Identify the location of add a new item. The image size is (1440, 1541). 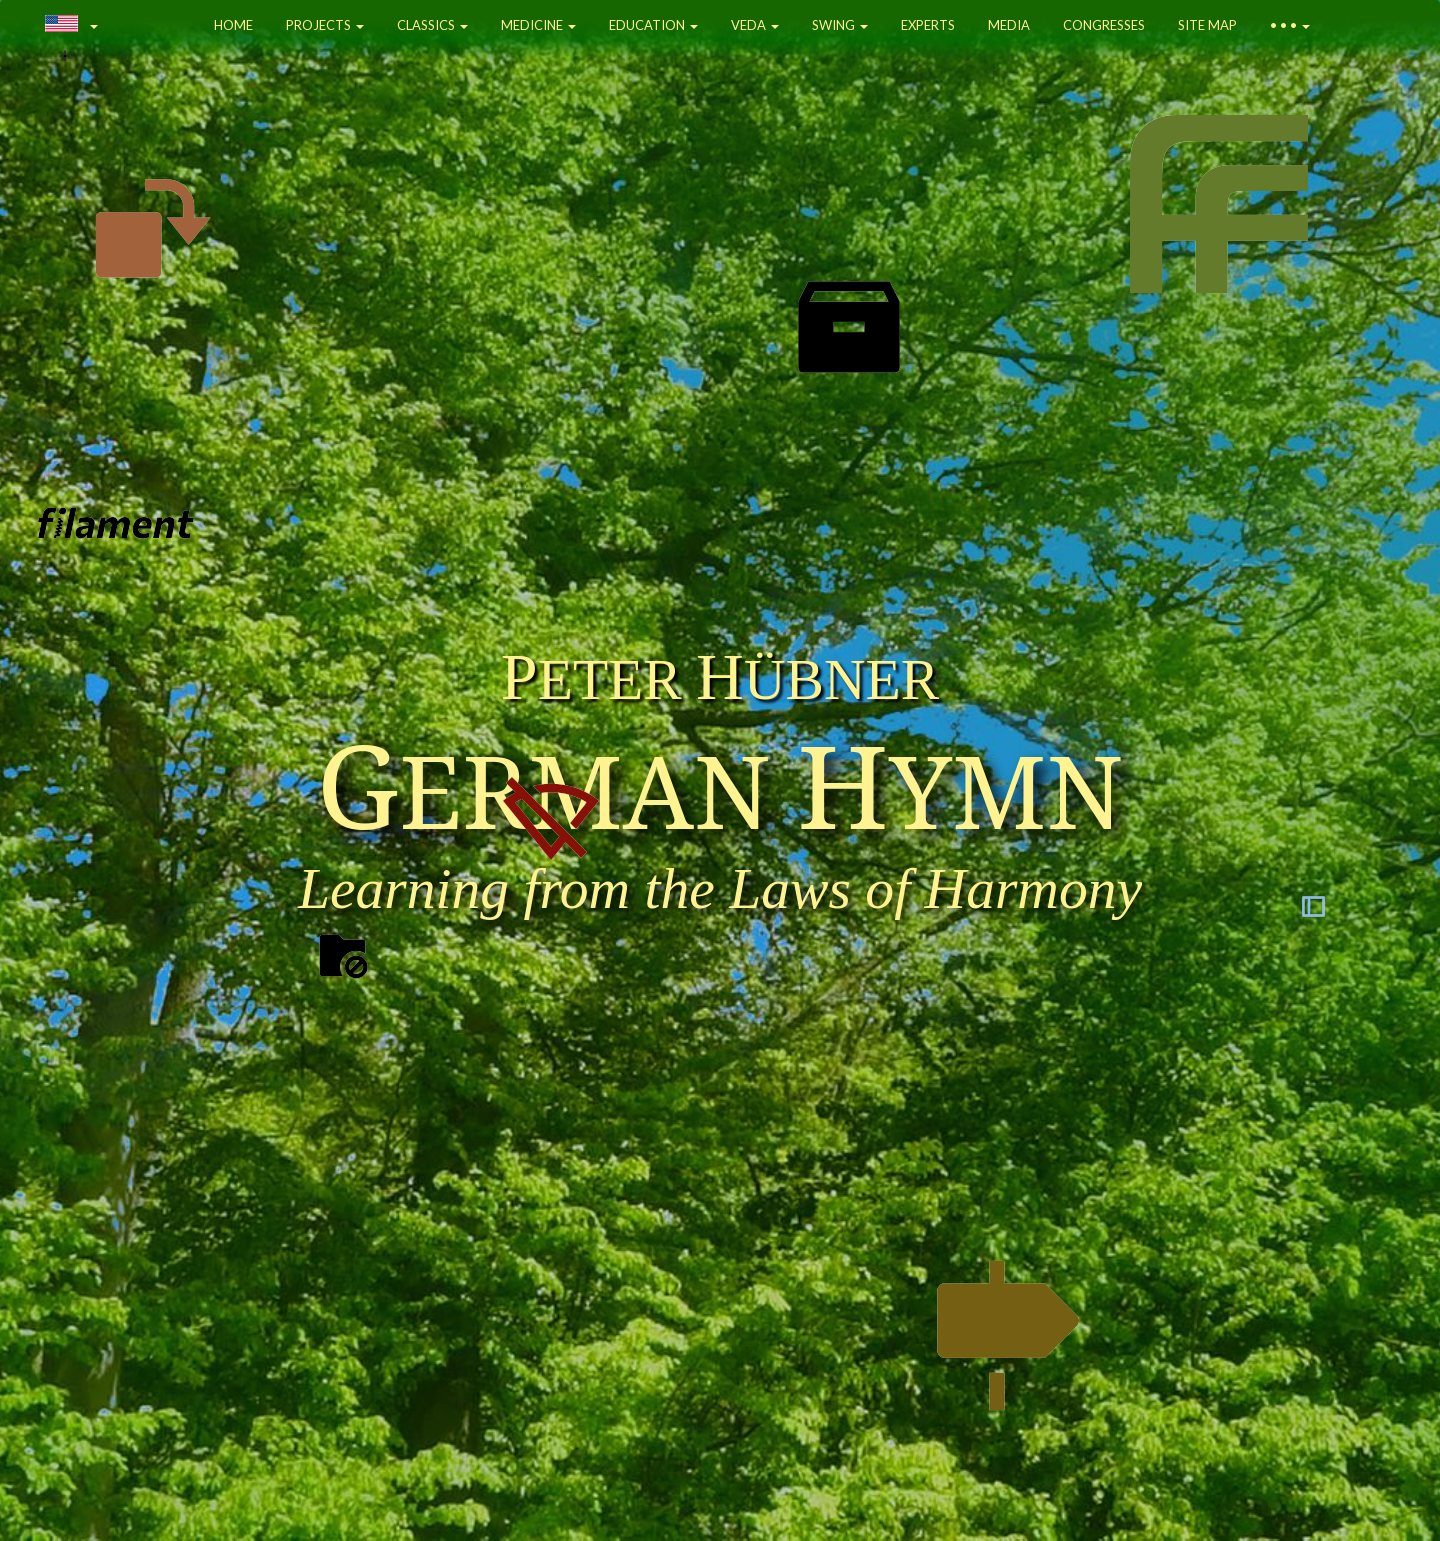
(65, 56).